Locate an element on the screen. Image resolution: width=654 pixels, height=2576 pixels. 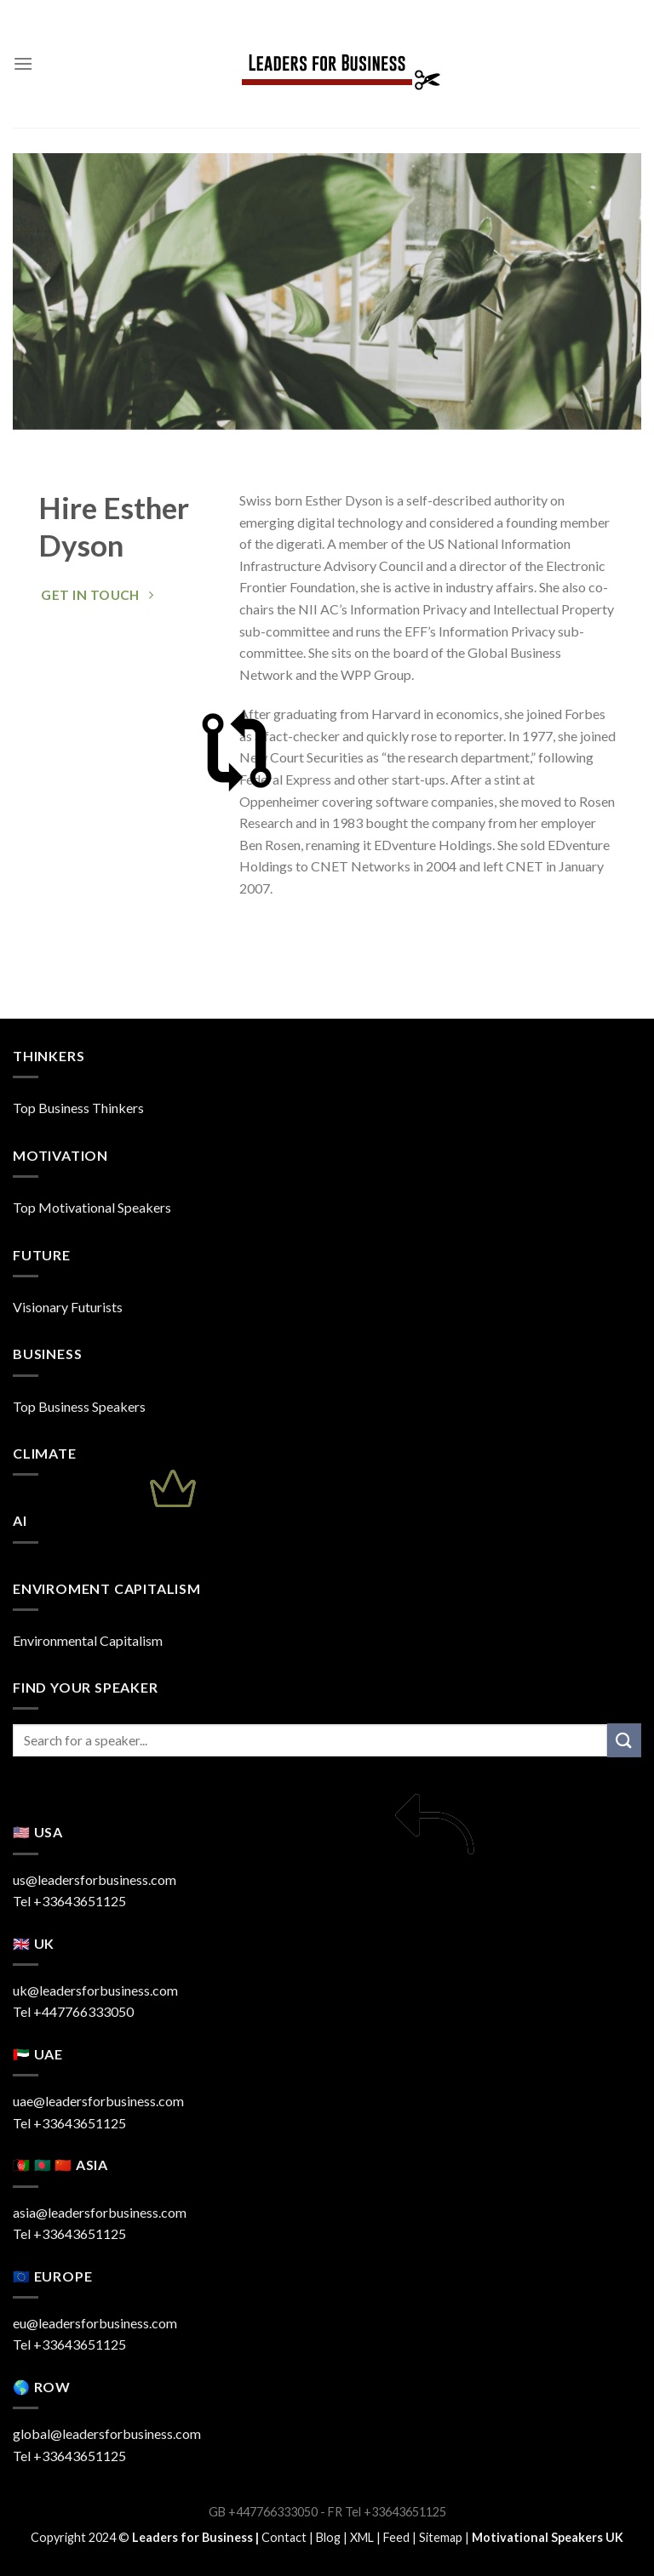
indicates premium or VIP status is located at coordinates (173, 1491).